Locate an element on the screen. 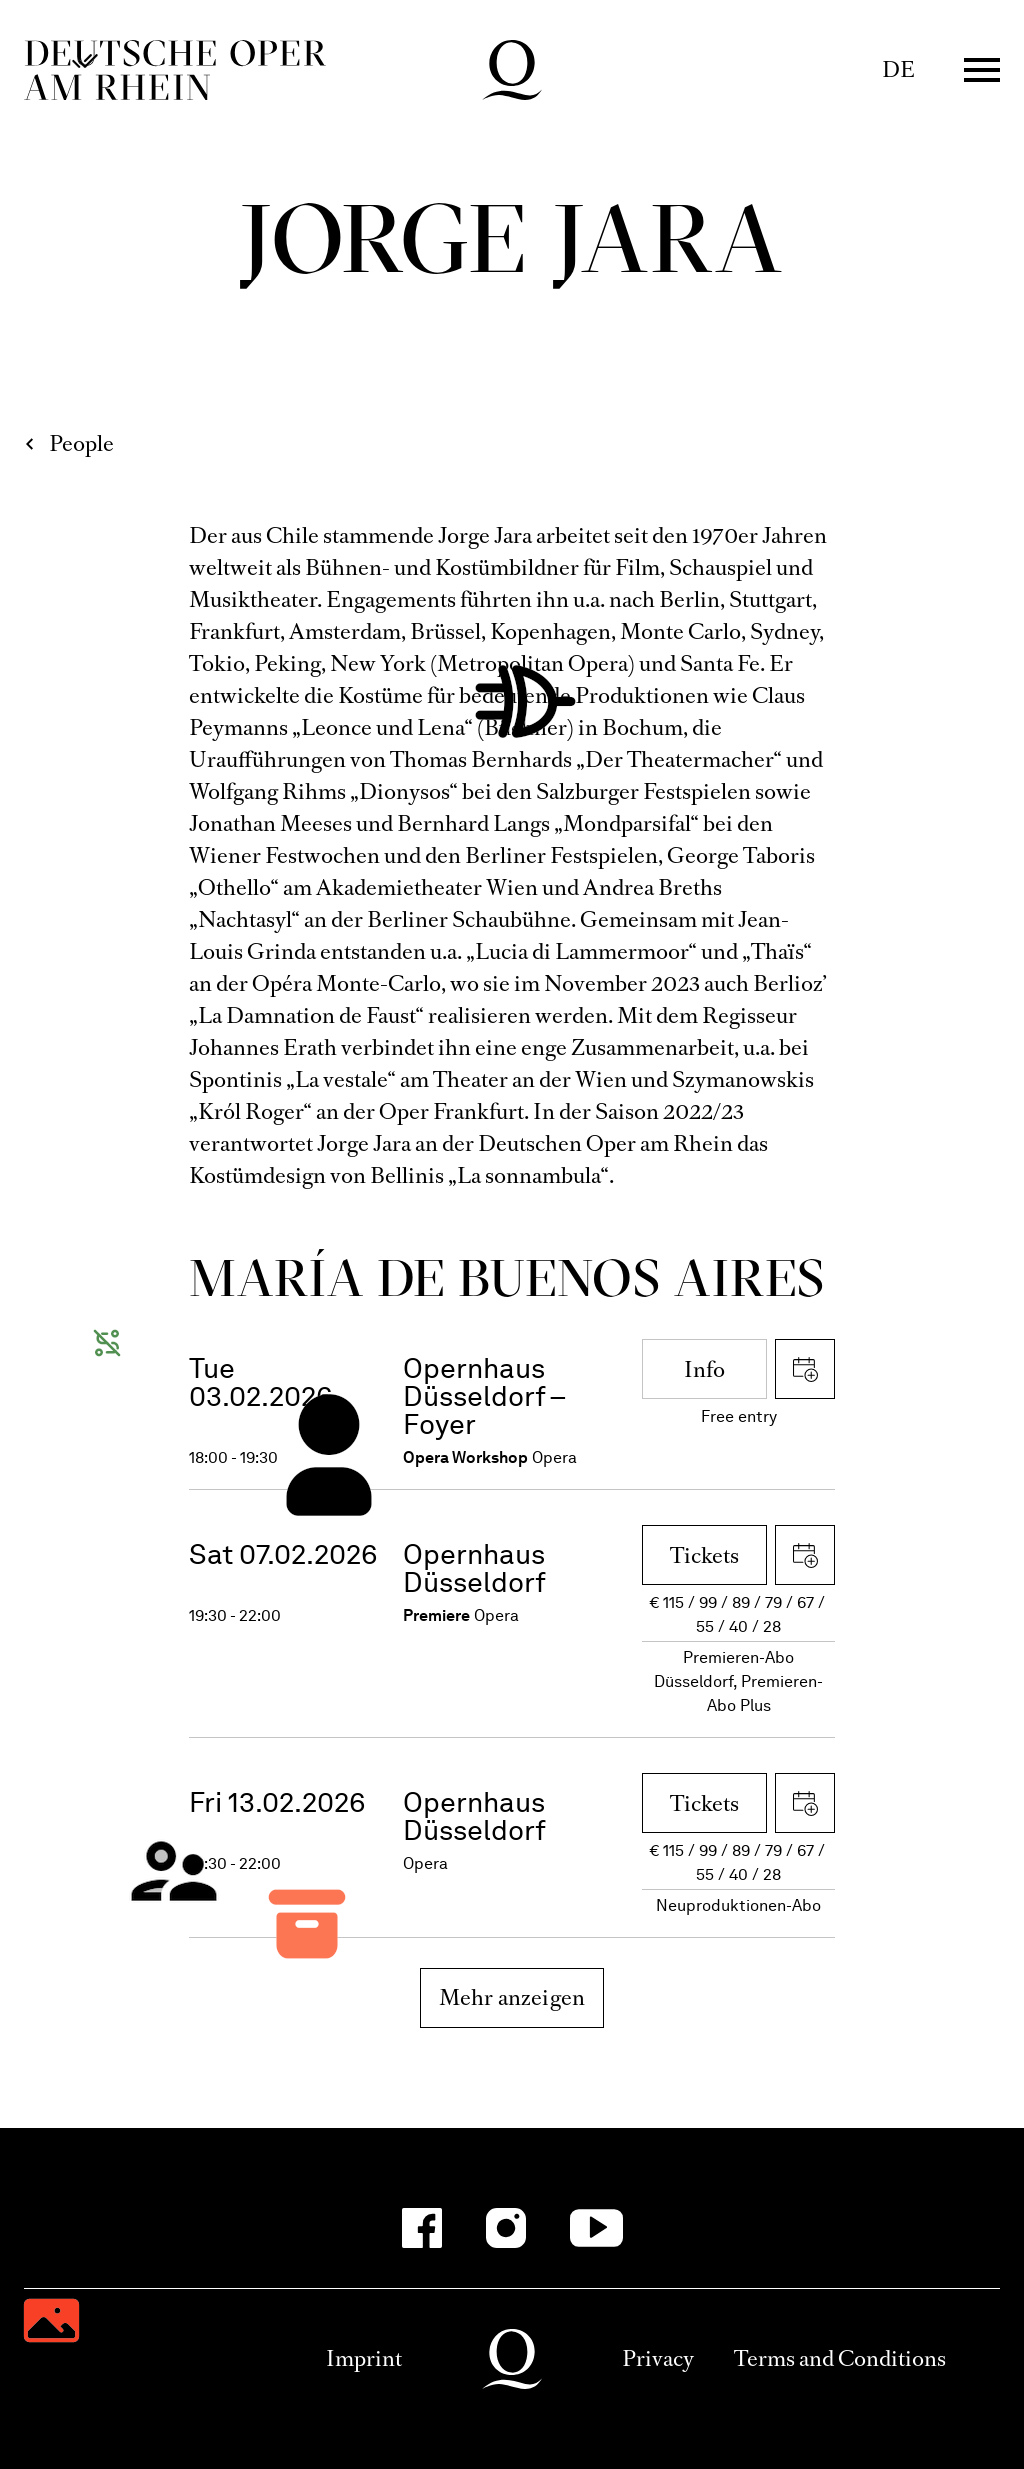 The width and height of the screenshot is (1024, 2469). indicates all items have been completed or verified is located at coordinates (85, 61).